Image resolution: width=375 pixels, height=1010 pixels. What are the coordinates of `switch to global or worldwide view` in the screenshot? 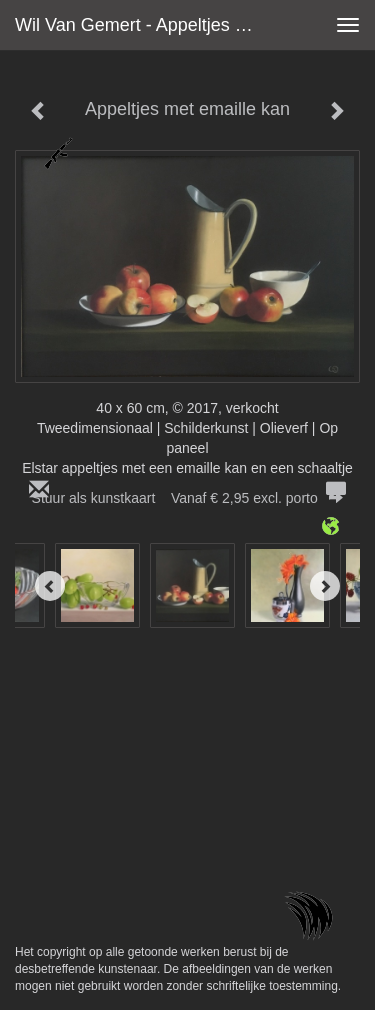 It's located at (331, 526).